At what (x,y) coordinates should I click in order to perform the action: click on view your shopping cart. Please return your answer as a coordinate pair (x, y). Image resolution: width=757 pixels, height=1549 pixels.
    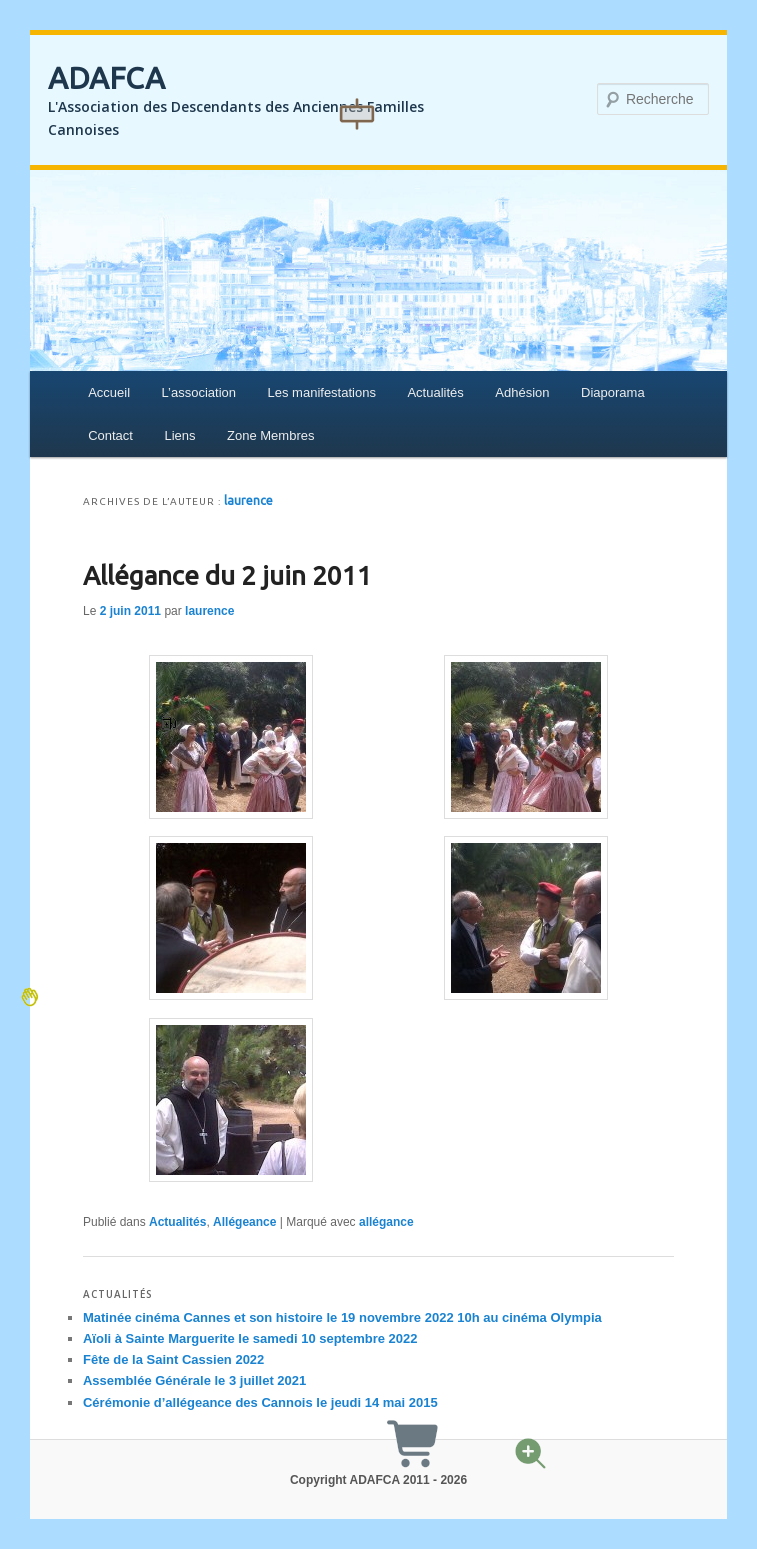
    Looking at the image, I should click on (415, 1444).